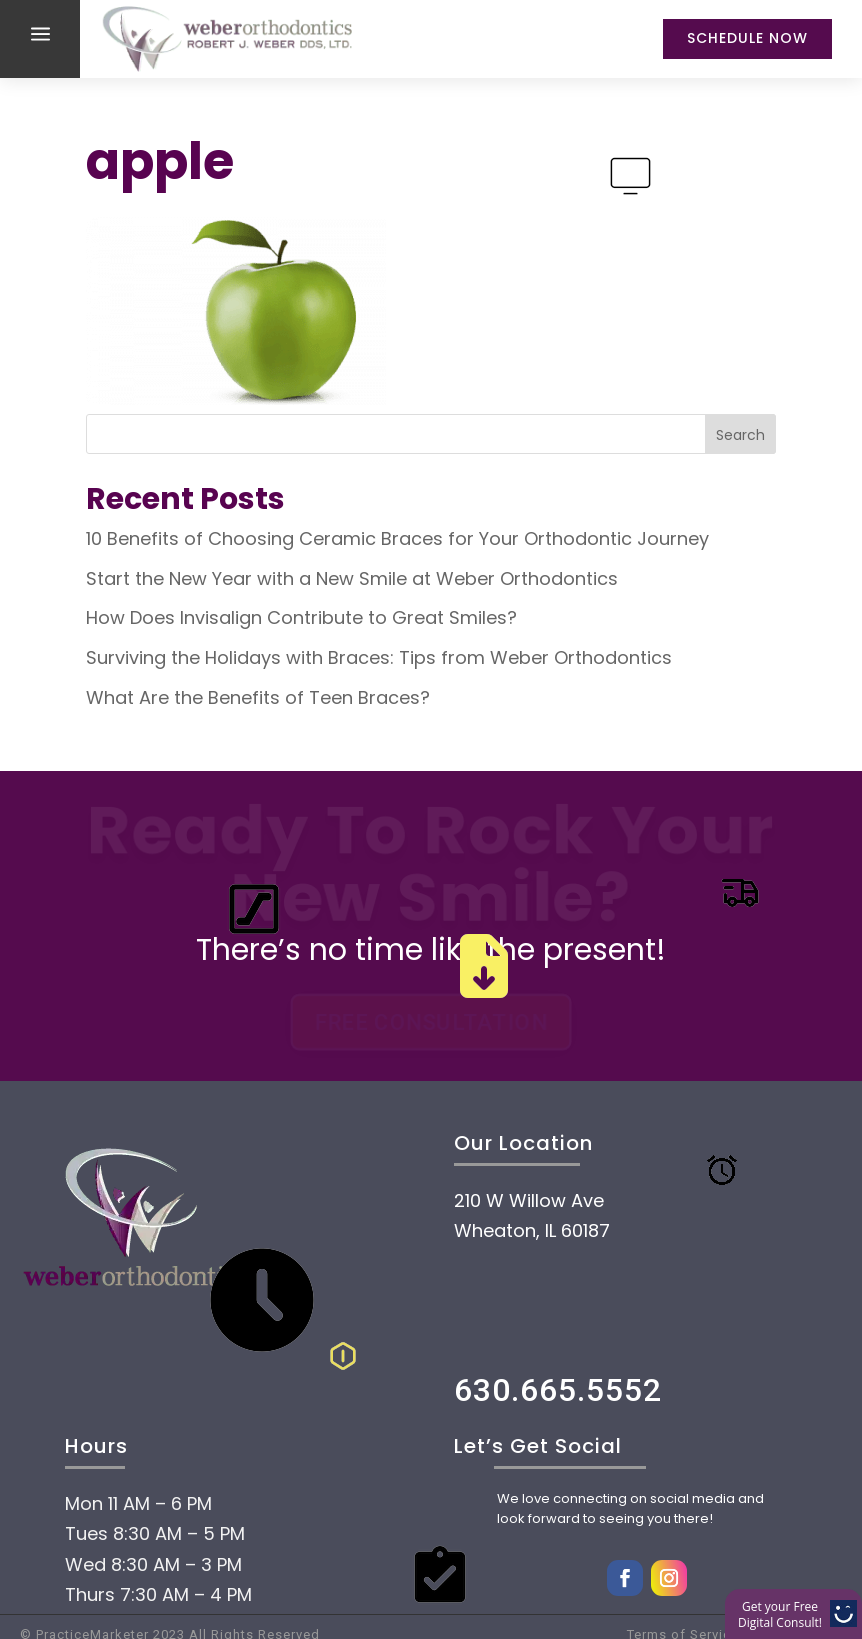 Image resolution: width=862 pixels, height=1639 pixels. I want to click on track your delivery status, so click(741, 893).